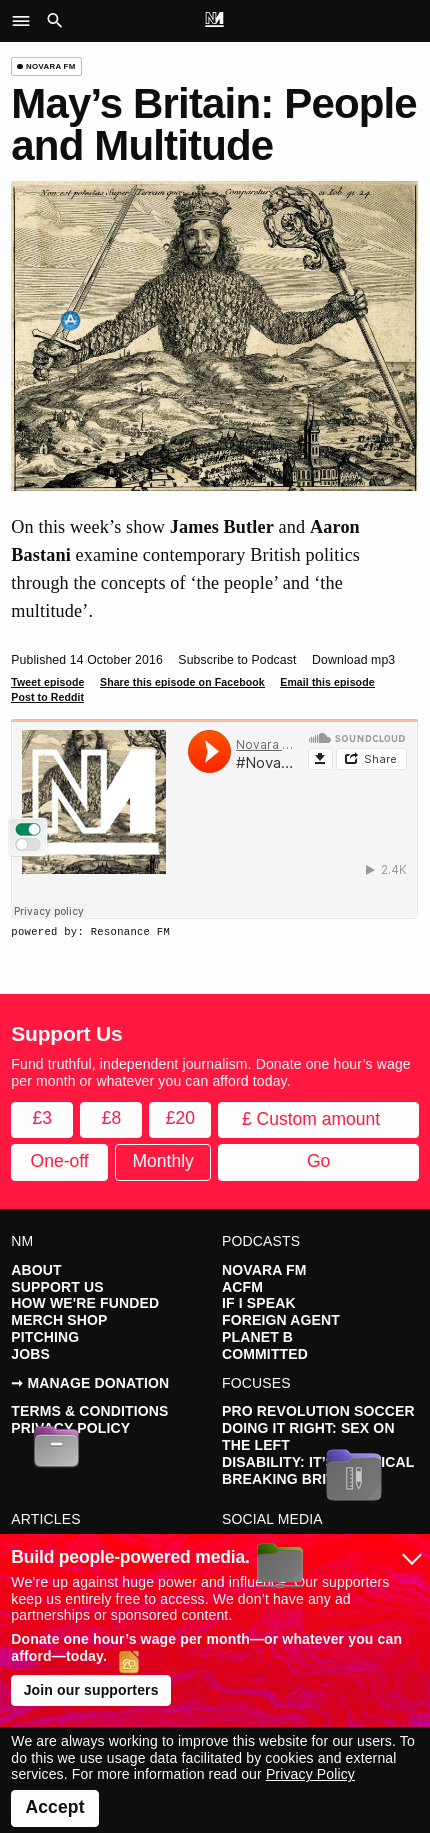 Image resolution: width=430 pixels, height=1833 pixels. I want to click on open libreoffice draw application, so click(129, 1662).